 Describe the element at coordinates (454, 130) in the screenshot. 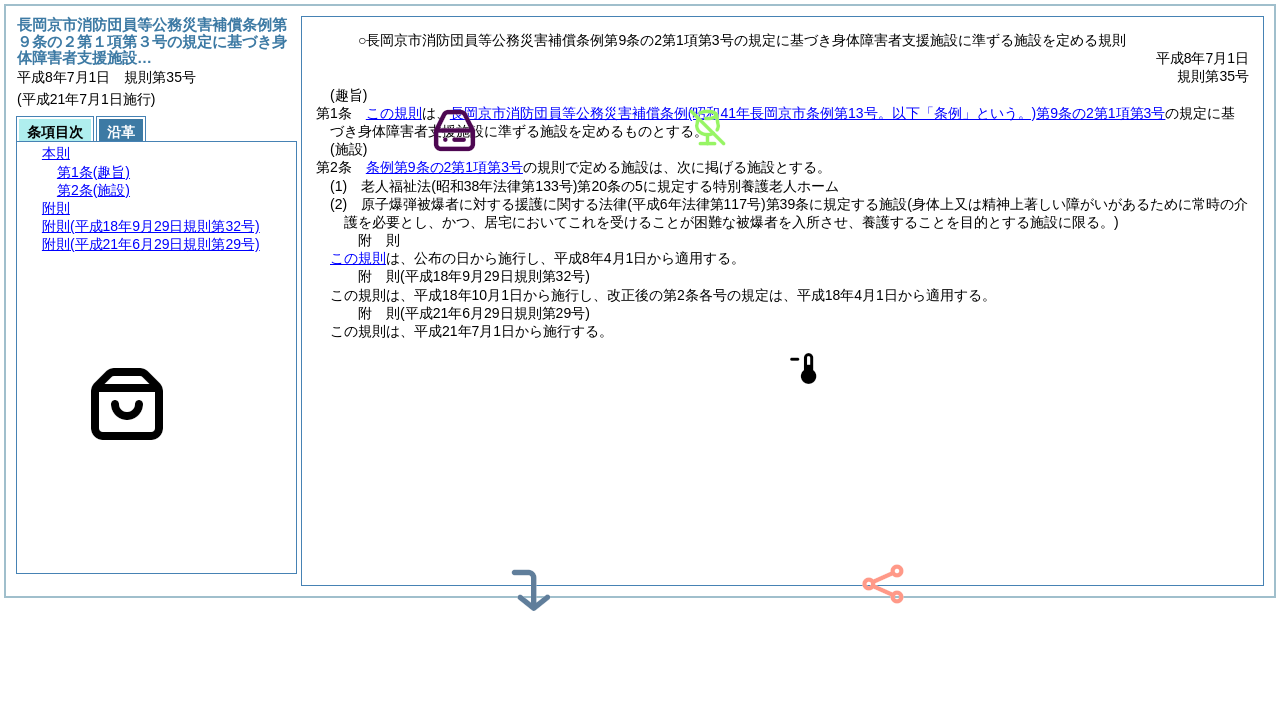

I see `access storage or drive settings` at that location.